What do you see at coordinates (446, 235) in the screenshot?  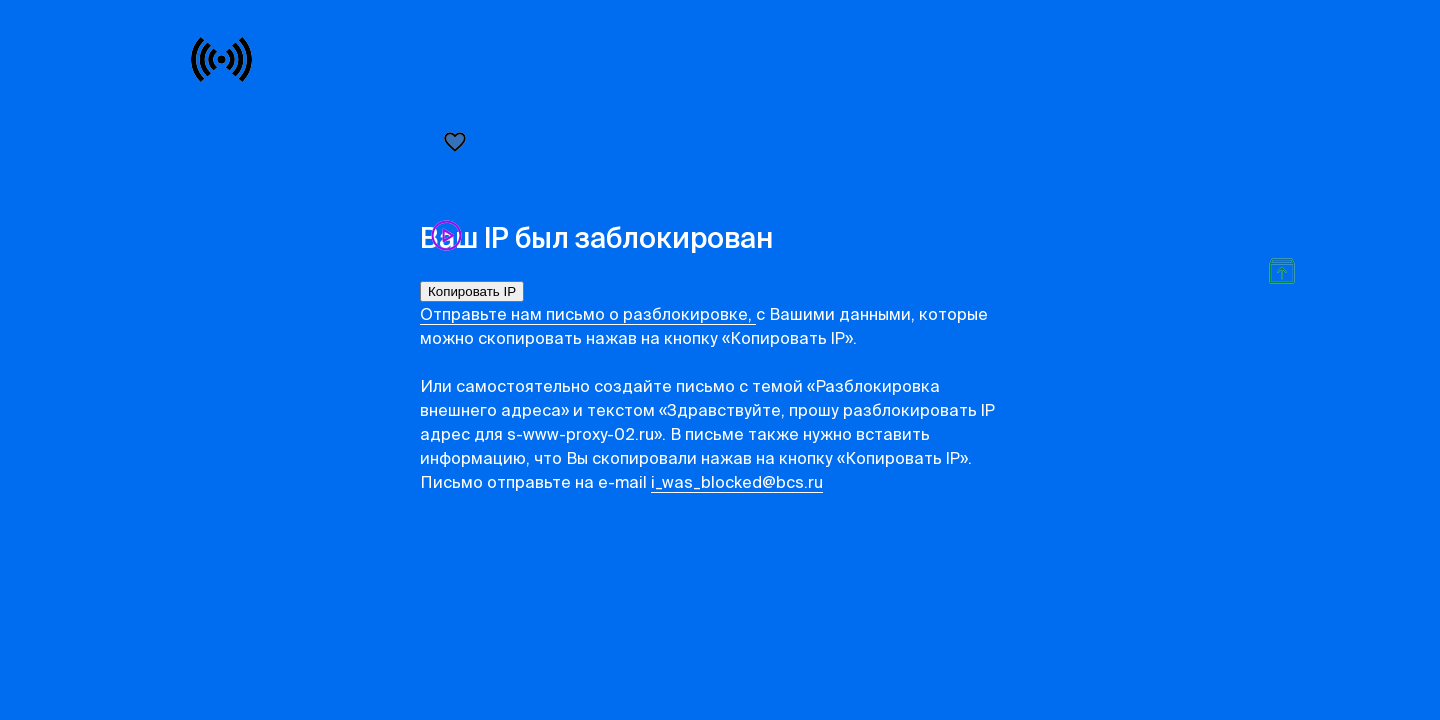 I see `play media or video content` at bounding box center [446, 235].